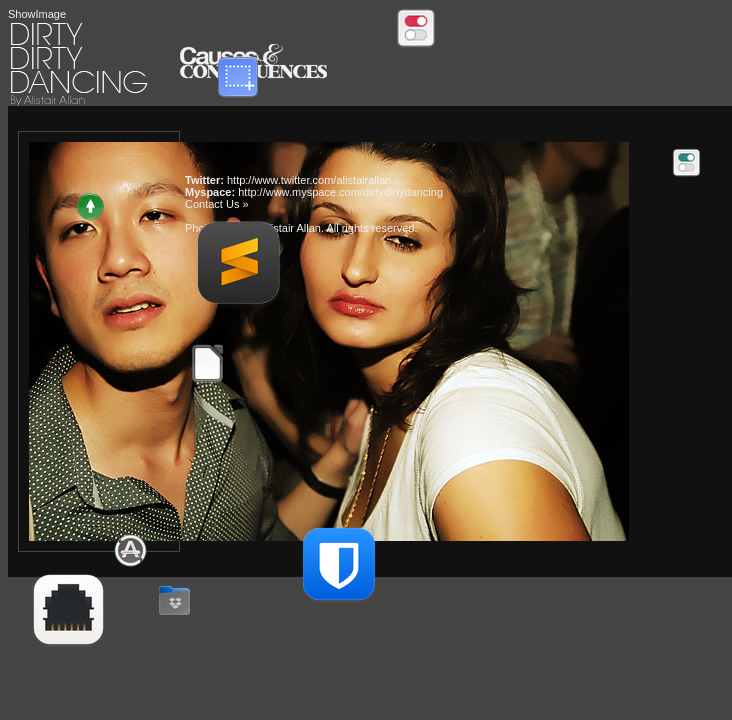 Image resolution: width=732 pixels, height=720 pixels. I want to click on open libreoffice suite, so click(207, 363).